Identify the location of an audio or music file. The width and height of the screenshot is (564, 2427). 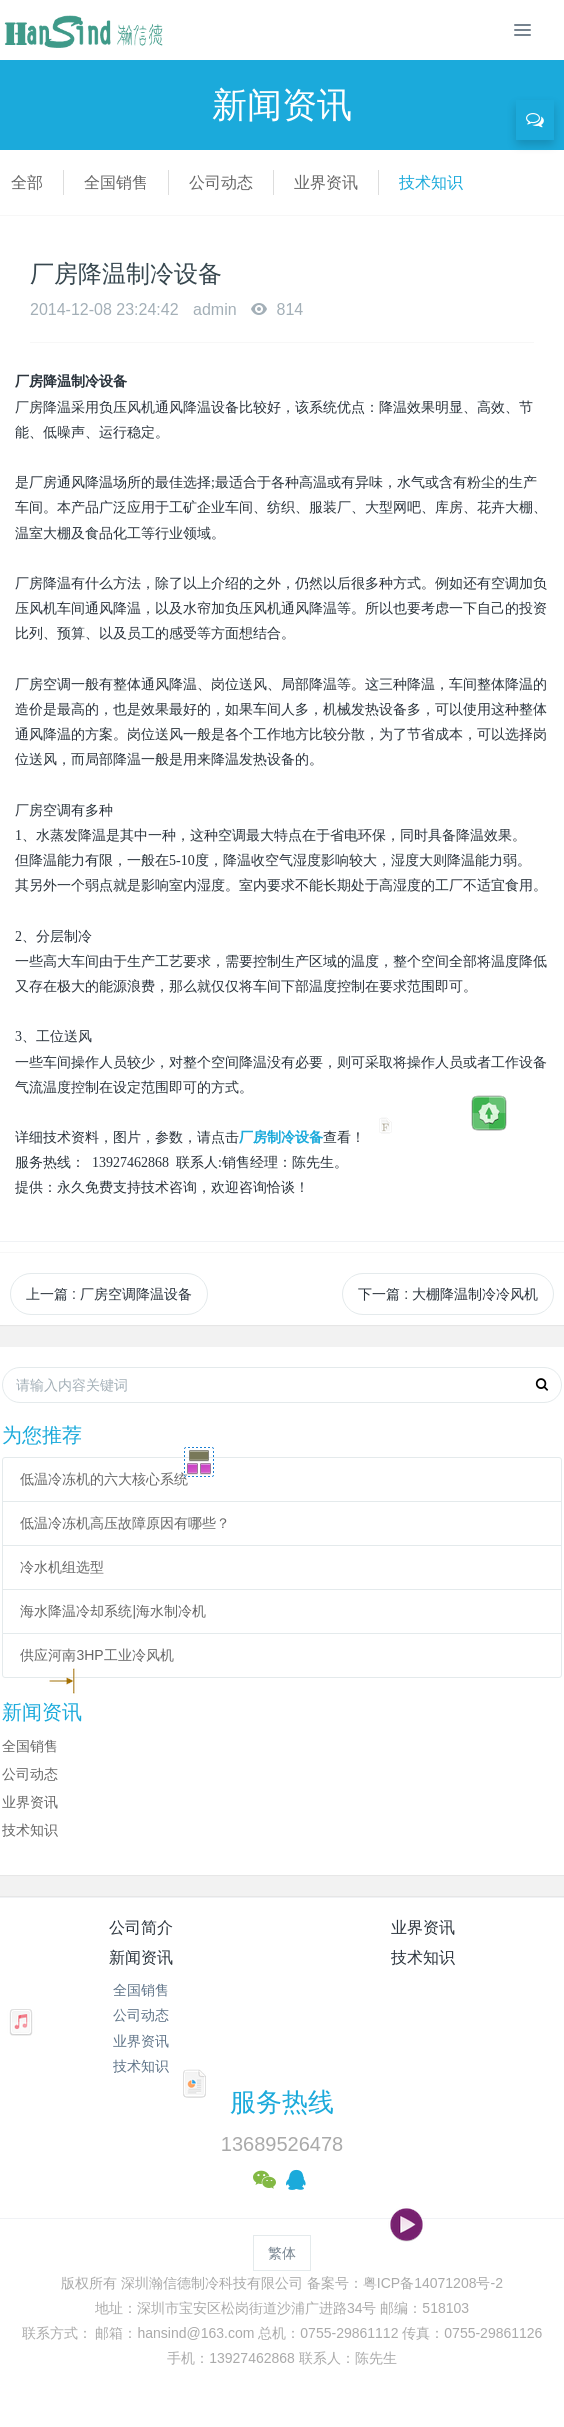
(21, 2022).